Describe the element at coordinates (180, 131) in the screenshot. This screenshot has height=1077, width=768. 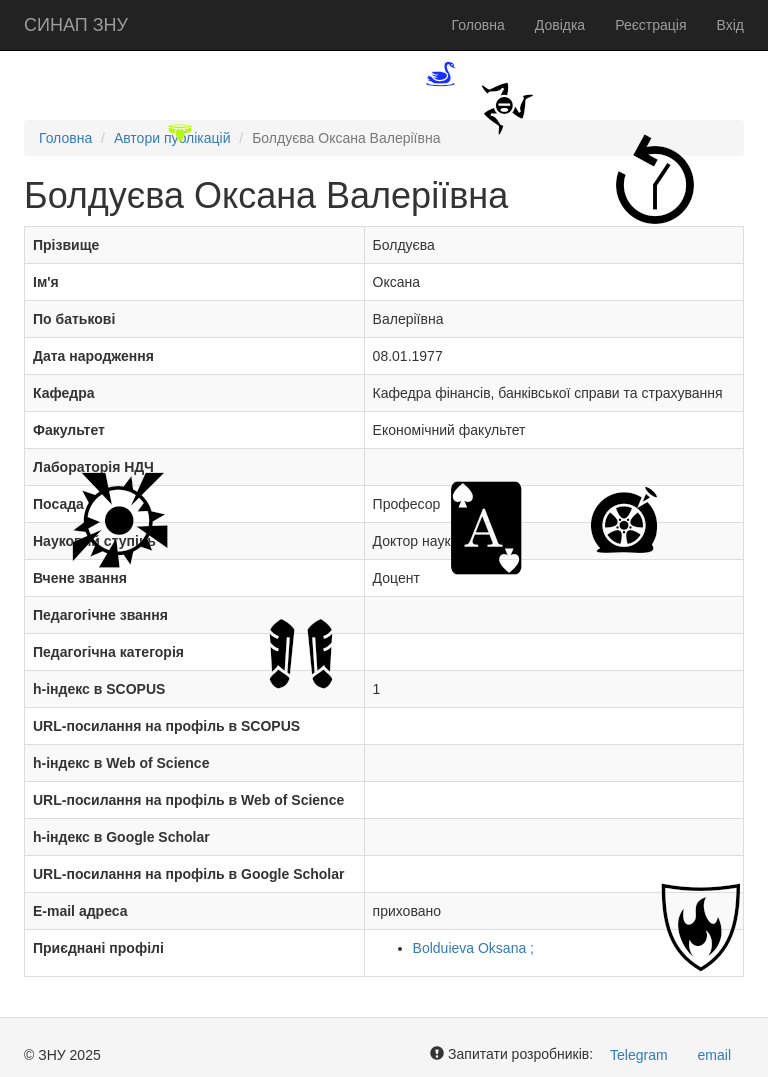
I see `browse underwear or intimate apparel category` at that location.